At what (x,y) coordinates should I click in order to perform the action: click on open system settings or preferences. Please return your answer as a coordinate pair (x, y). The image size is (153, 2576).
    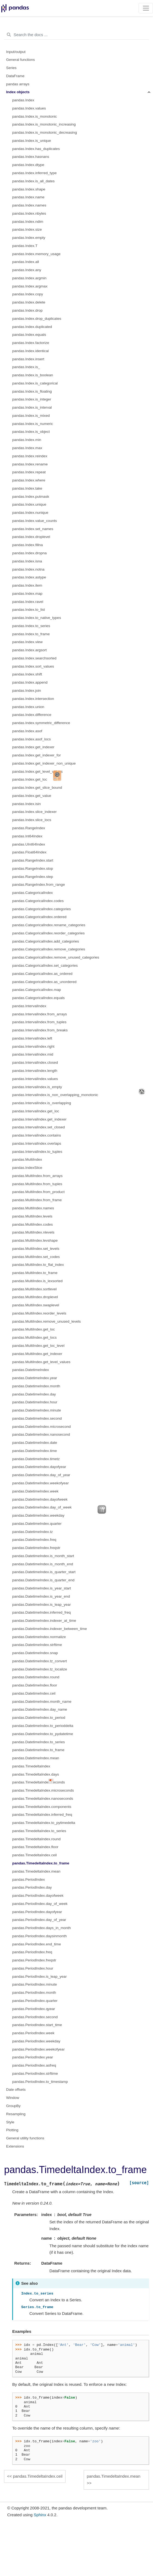
    Looking at the image, I should click on (51, 1781).